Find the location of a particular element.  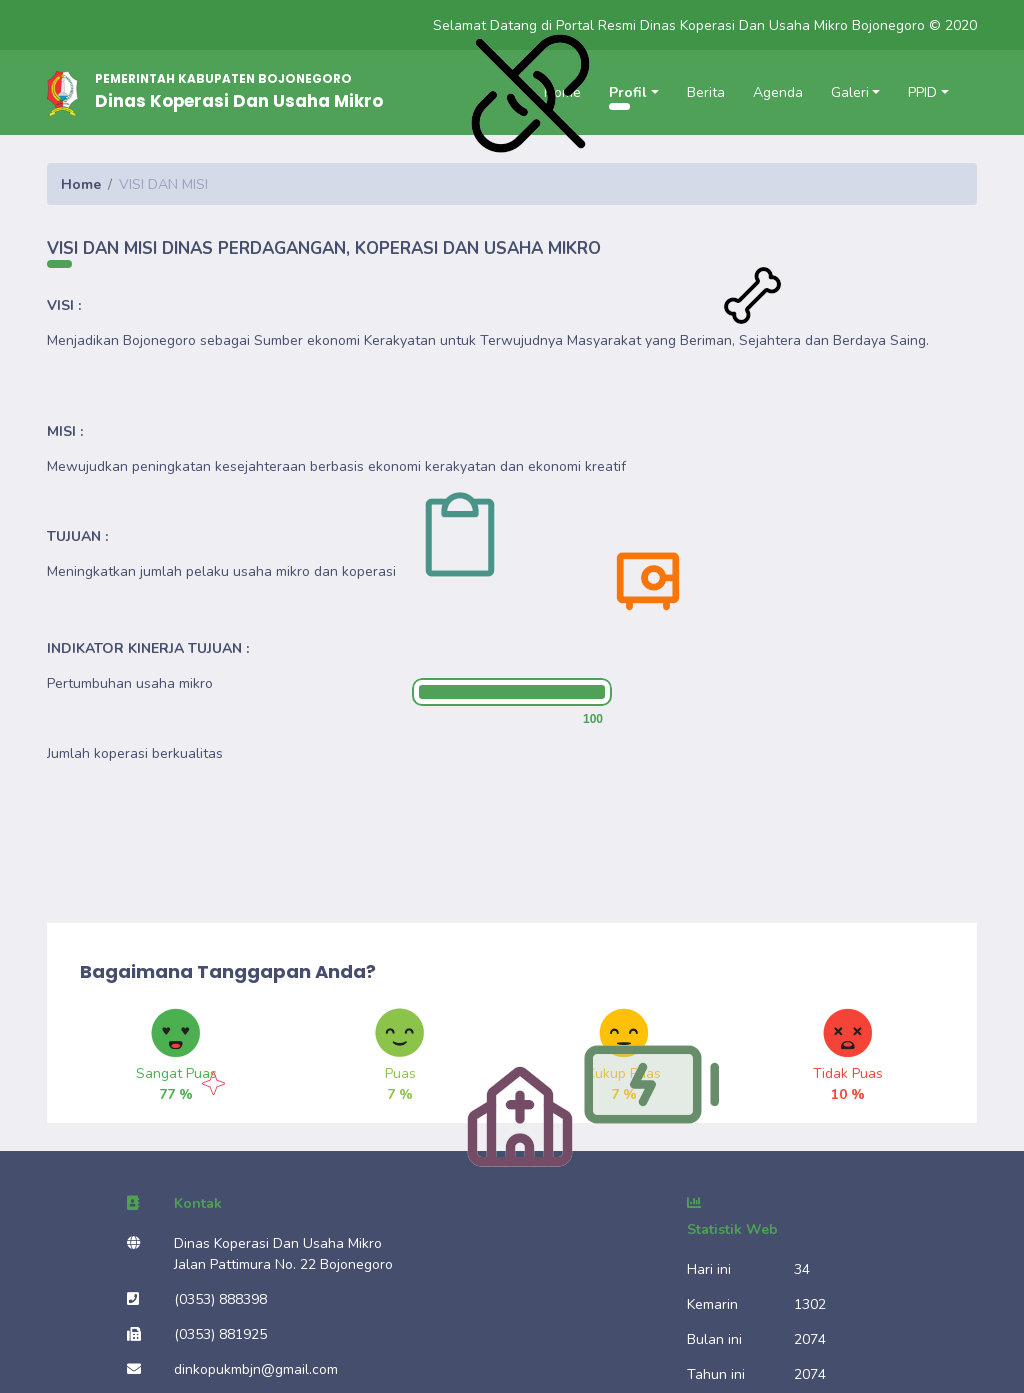

access pet-related features or settings is located at coordinates (752, 295).